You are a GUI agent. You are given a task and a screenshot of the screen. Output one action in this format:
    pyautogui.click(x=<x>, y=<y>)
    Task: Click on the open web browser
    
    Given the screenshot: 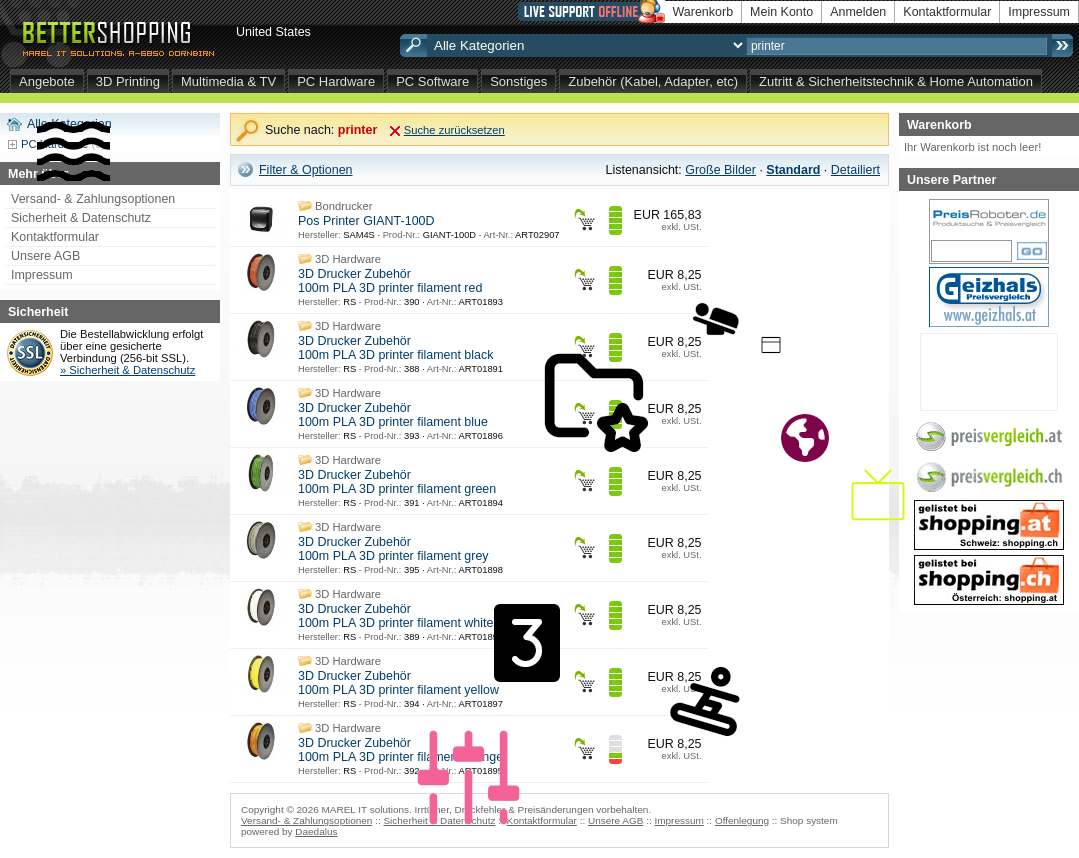 What is the action you would take?
    pyautogui.click(x=771, y=345)
    